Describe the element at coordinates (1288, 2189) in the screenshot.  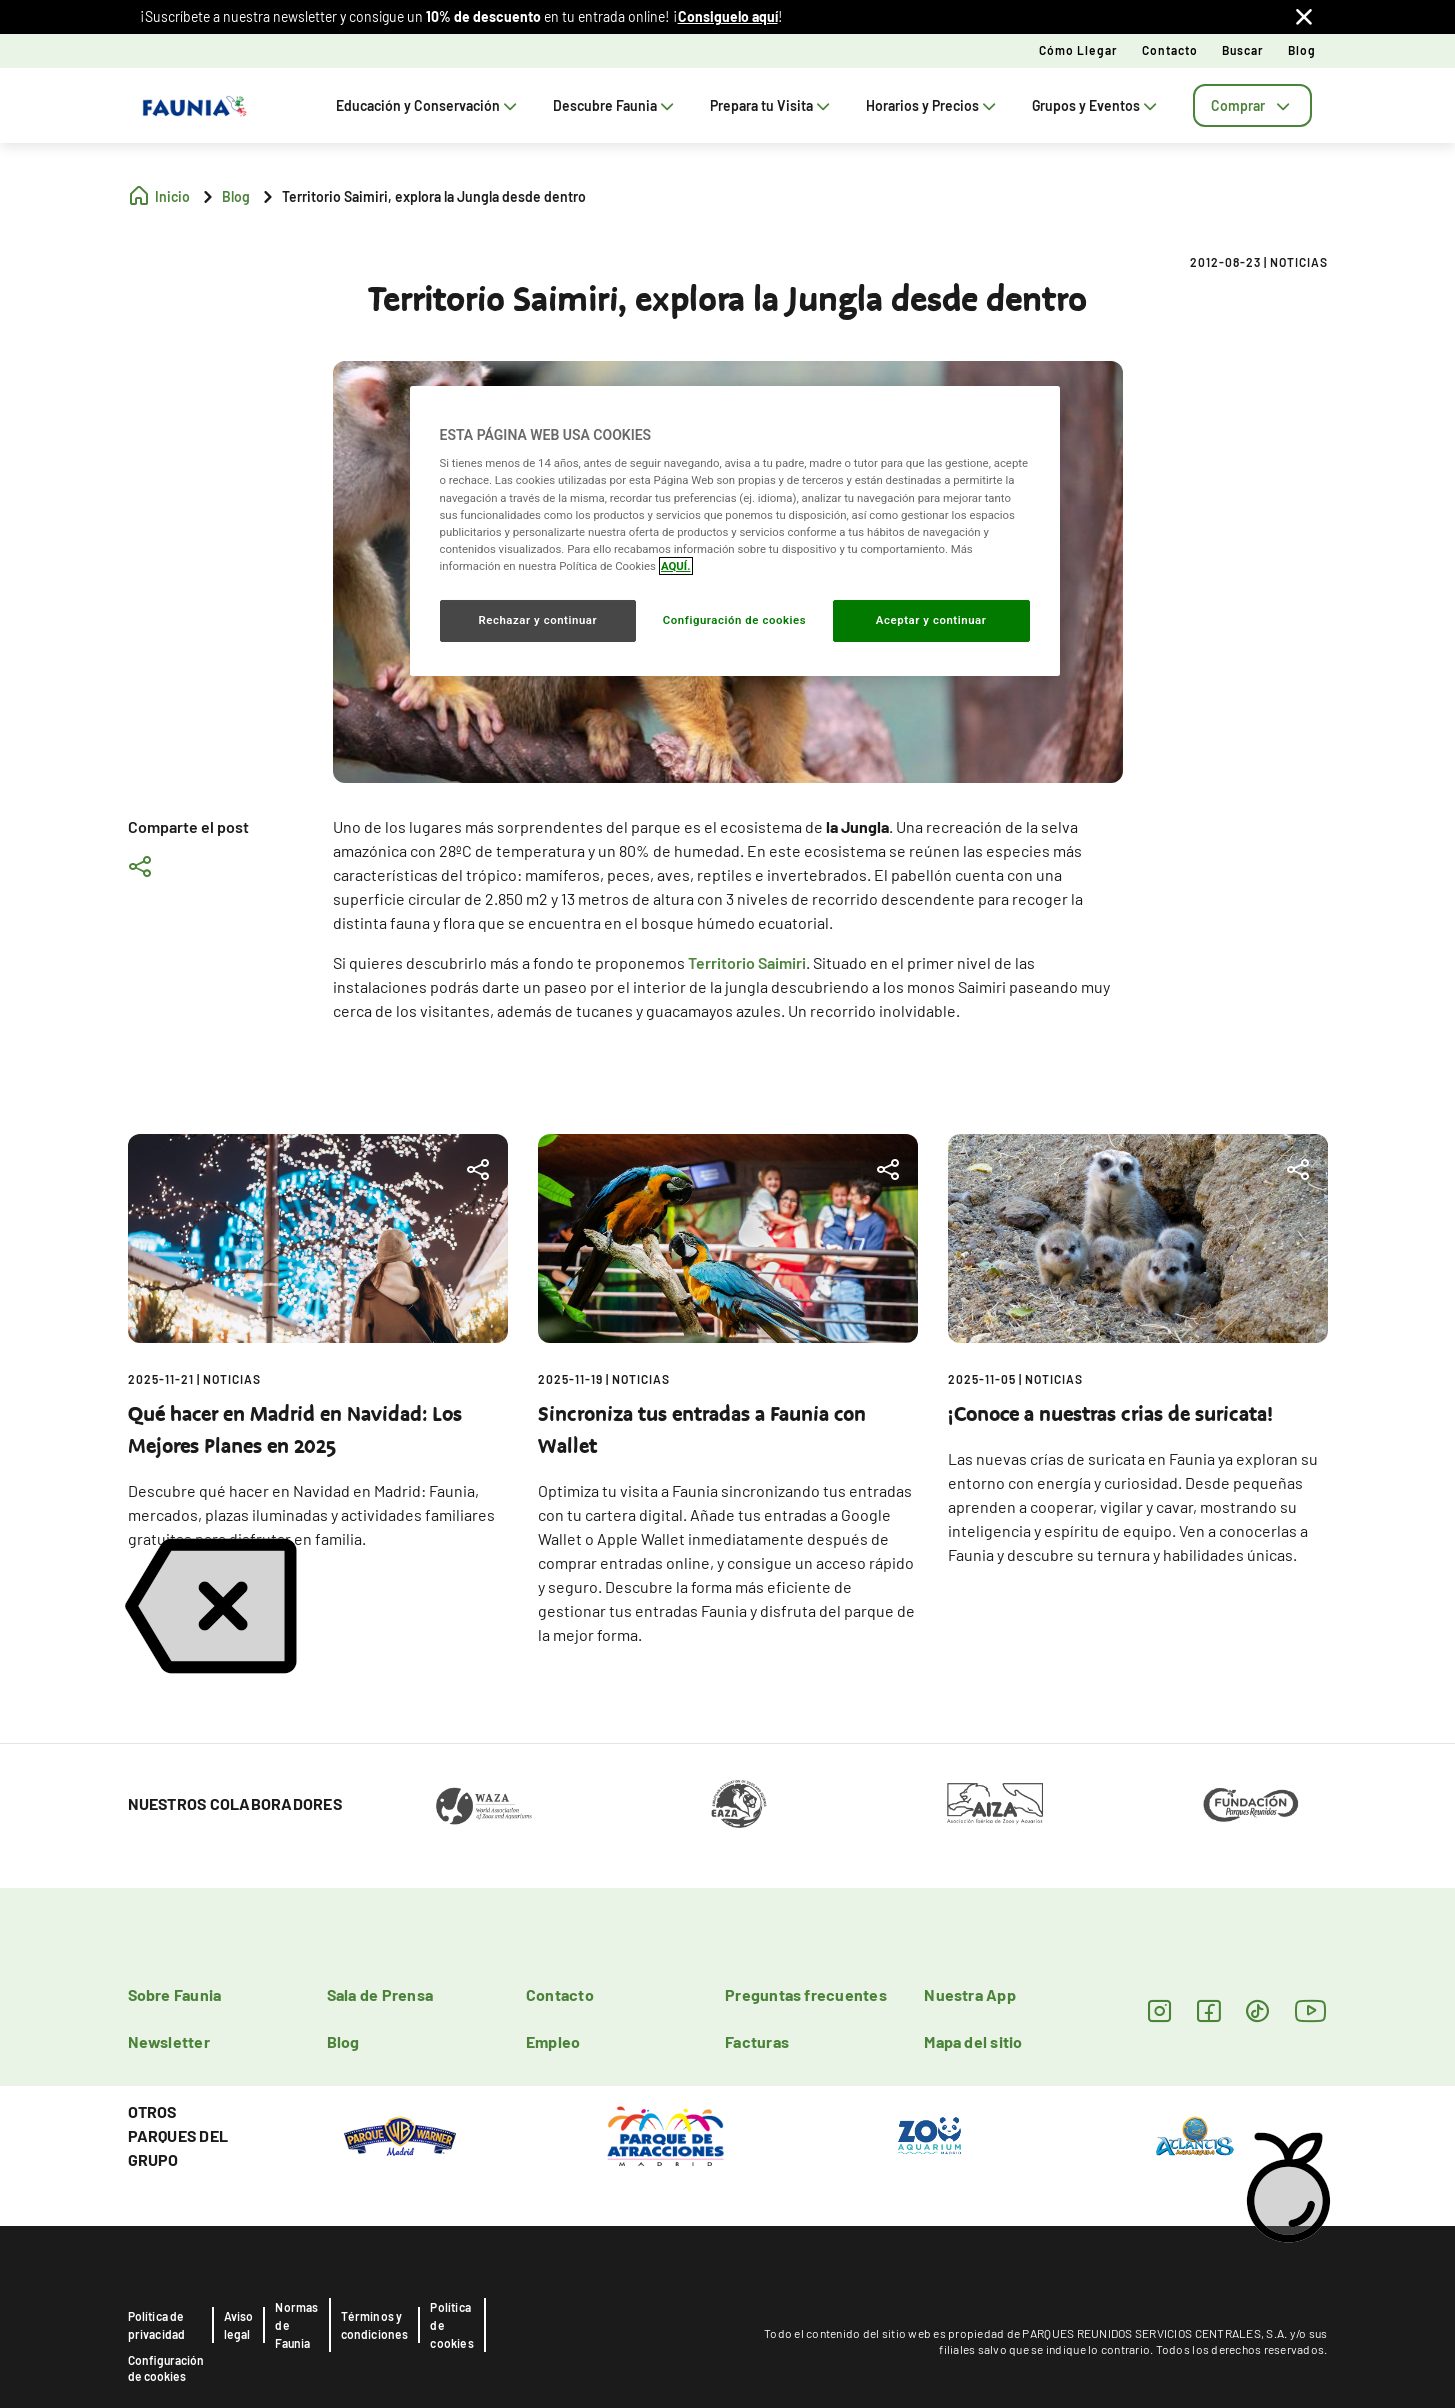
I see `indicates fruit or produce category` at that location.